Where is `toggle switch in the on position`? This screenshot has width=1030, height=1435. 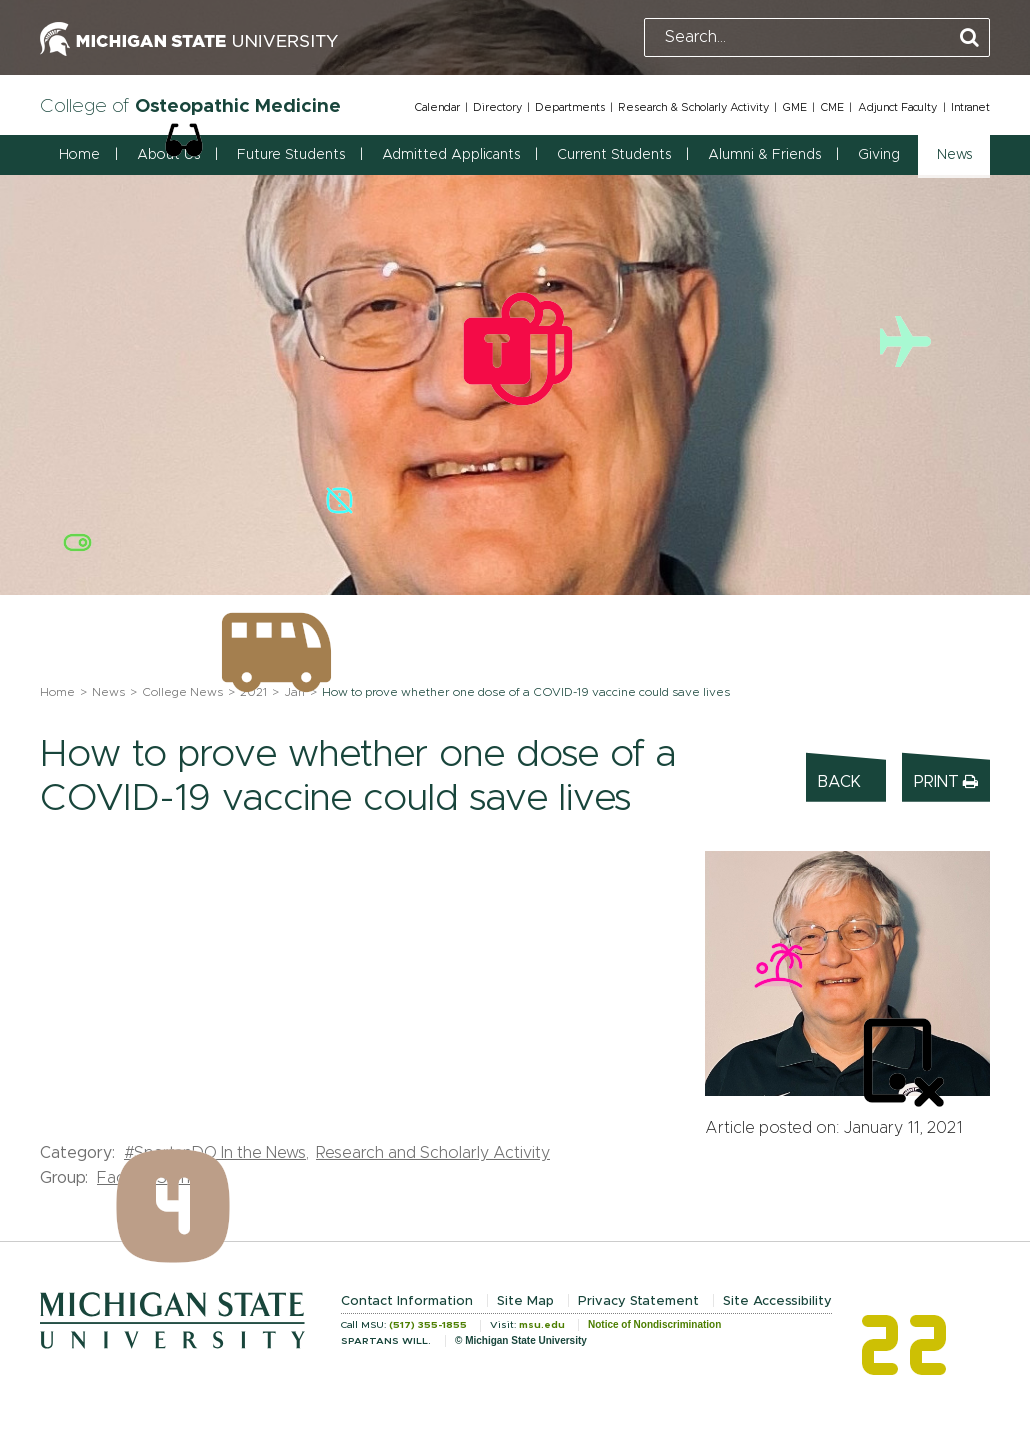
toggle switch in the on position is located at coordinates (77, 542).